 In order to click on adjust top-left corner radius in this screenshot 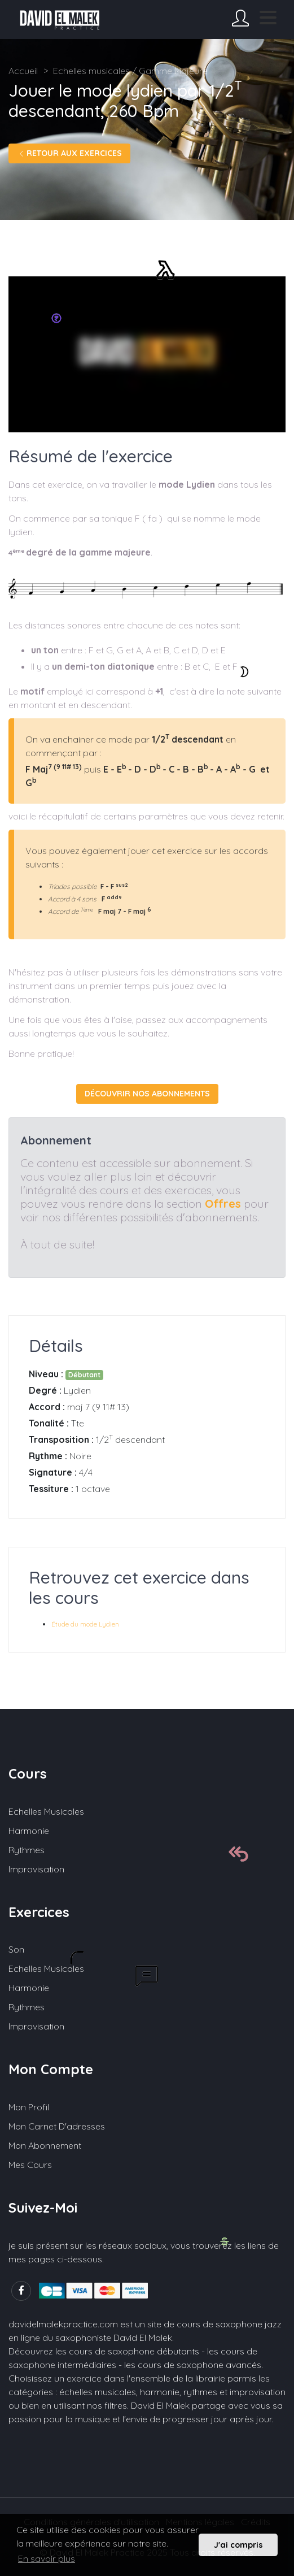, I will do `click(77, 1958)`.